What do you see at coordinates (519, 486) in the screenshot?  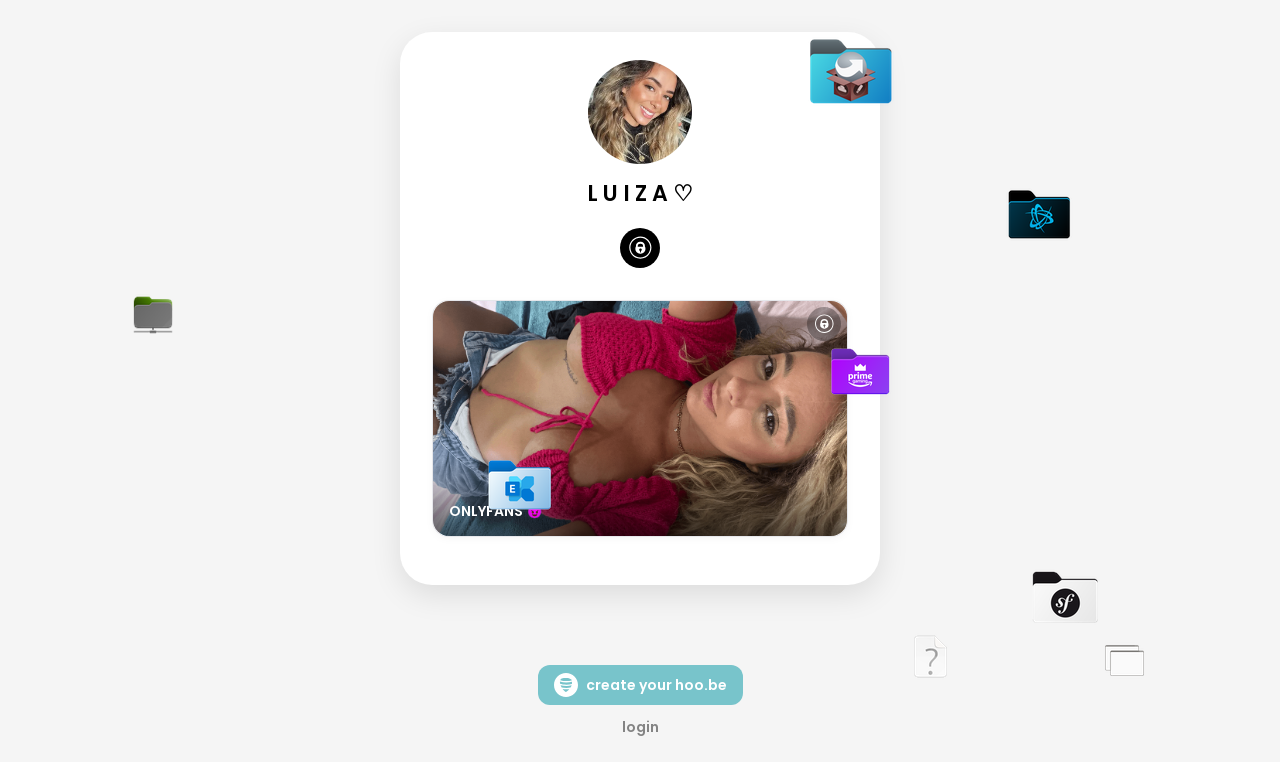 I see `open microsoft exchange folder` at bounding box center [519, 486].